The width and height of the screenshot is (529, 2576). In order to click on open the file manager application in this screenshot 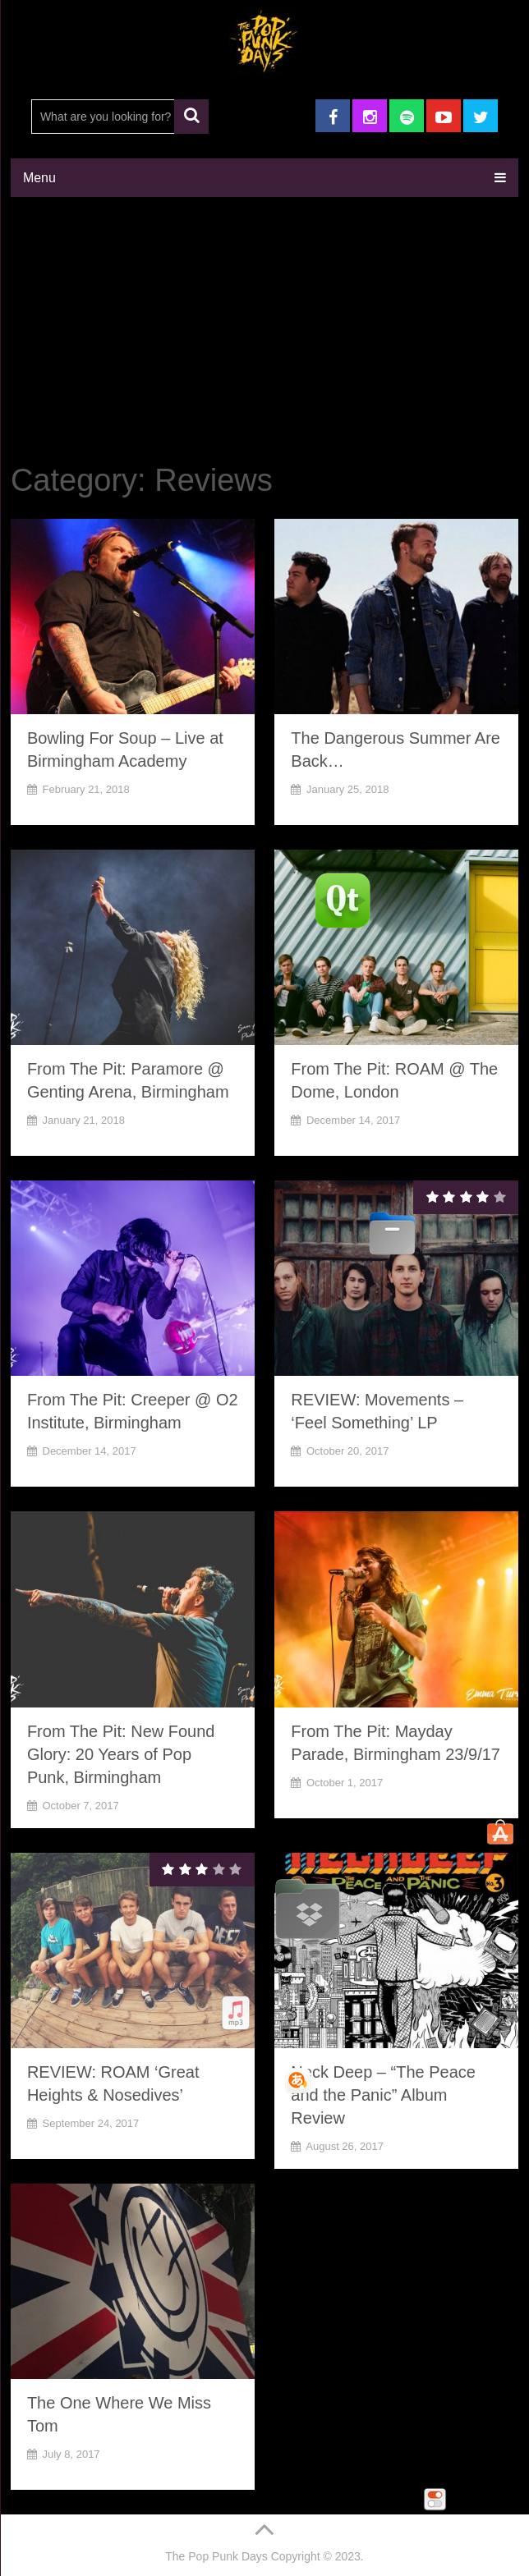, I will do `click(392, 1233)`.